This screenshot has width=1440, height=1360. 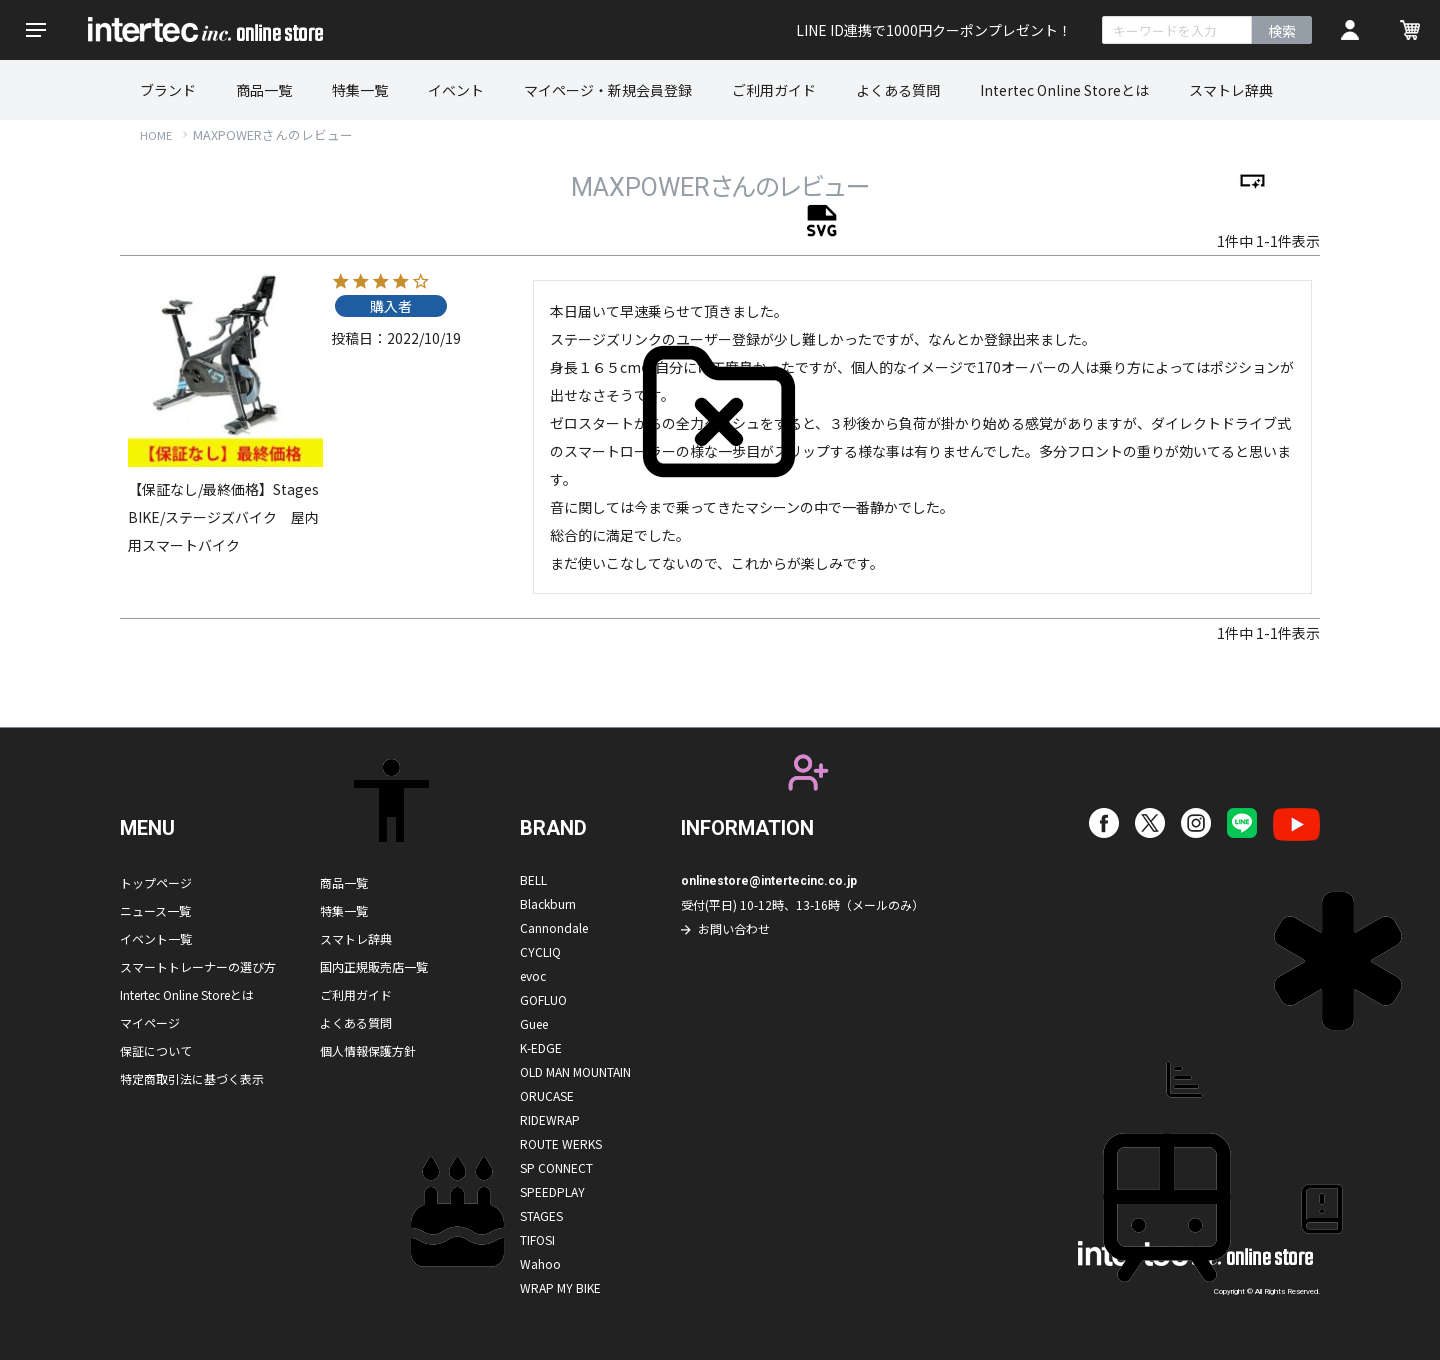 What do you see at coordinates (457, 1213) in the screenshot?
I see `view birthday or celebration events` at bounding box center [457, 1213].